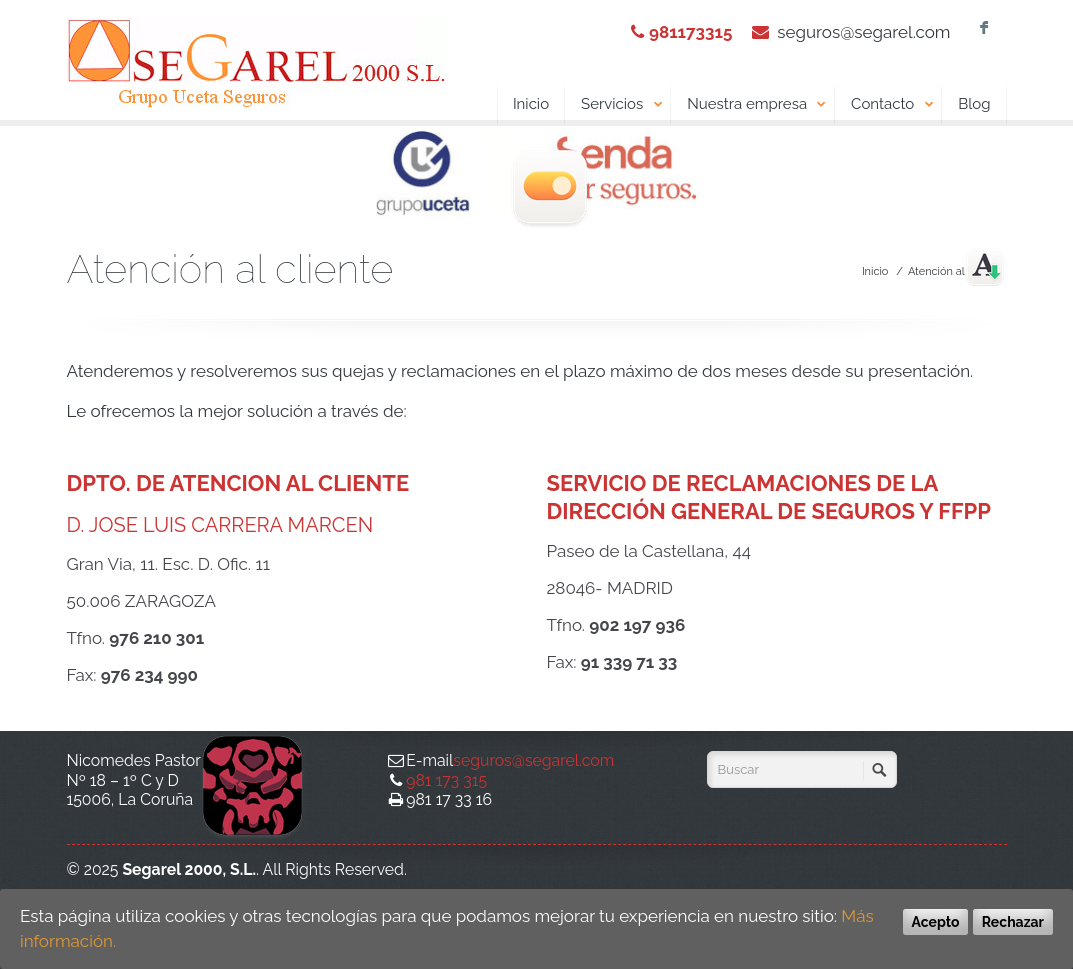  Describe the element at coordinates (985, 267) in the screenshot. I see `download and install new fonts` at that location.